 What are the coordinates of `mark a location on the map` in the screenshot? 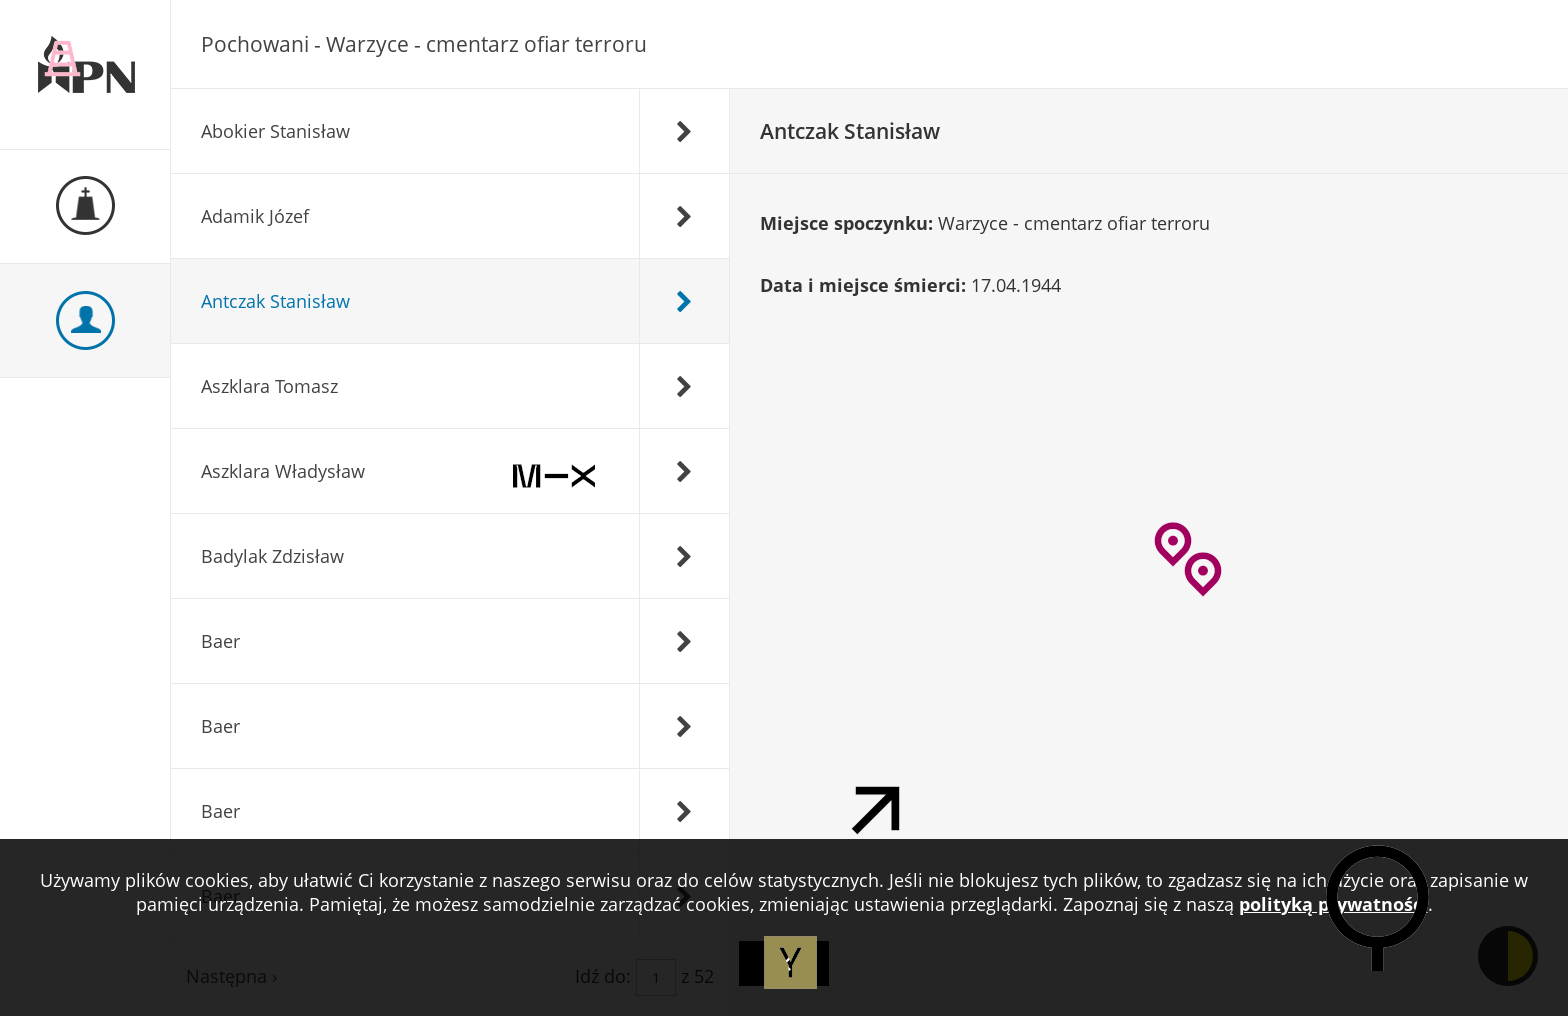 It's located at (1377, 902).